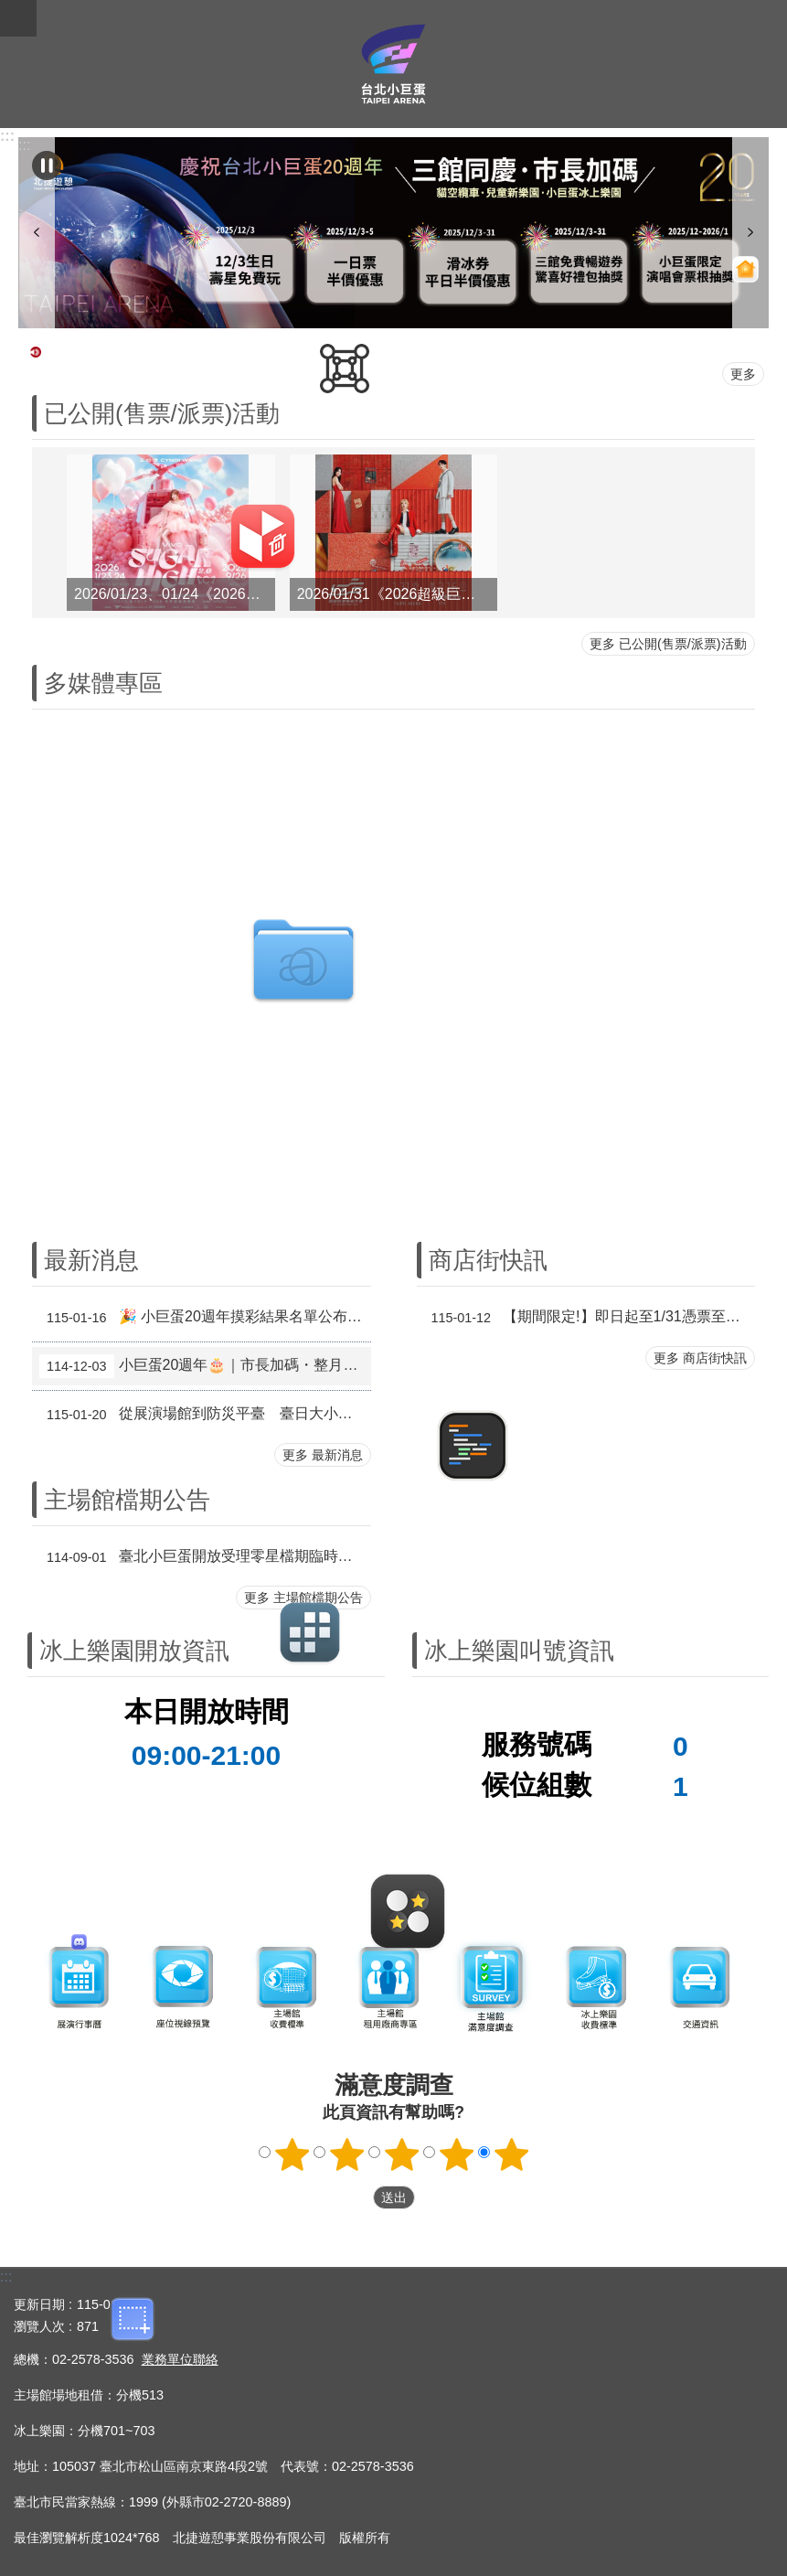 The height and width of the screenshot is (2576, 787). I want to click on open Discord app, so click(79, 1941).